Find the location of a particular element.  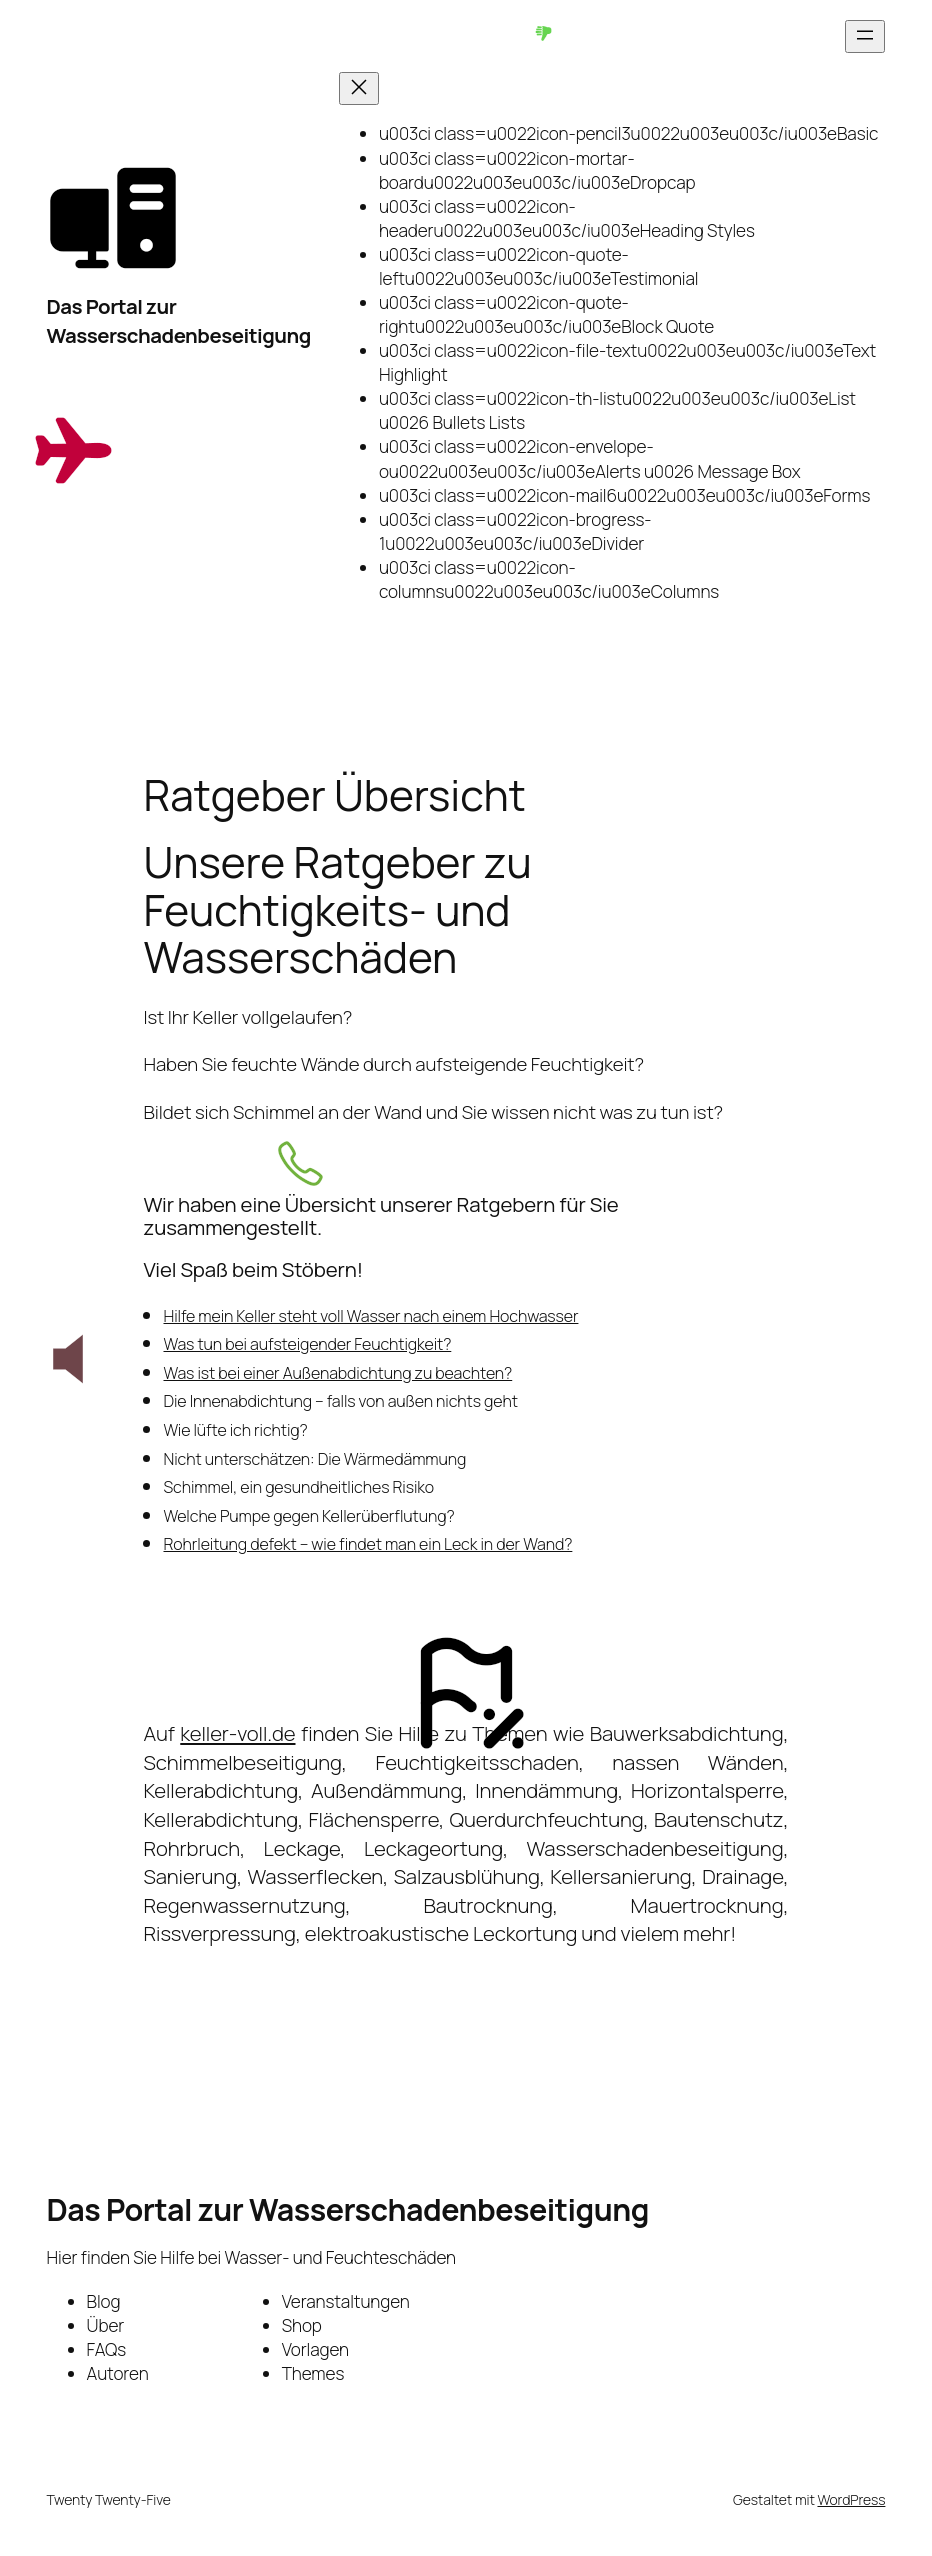

access desktop computer settings is located at coordinates (113, 218).